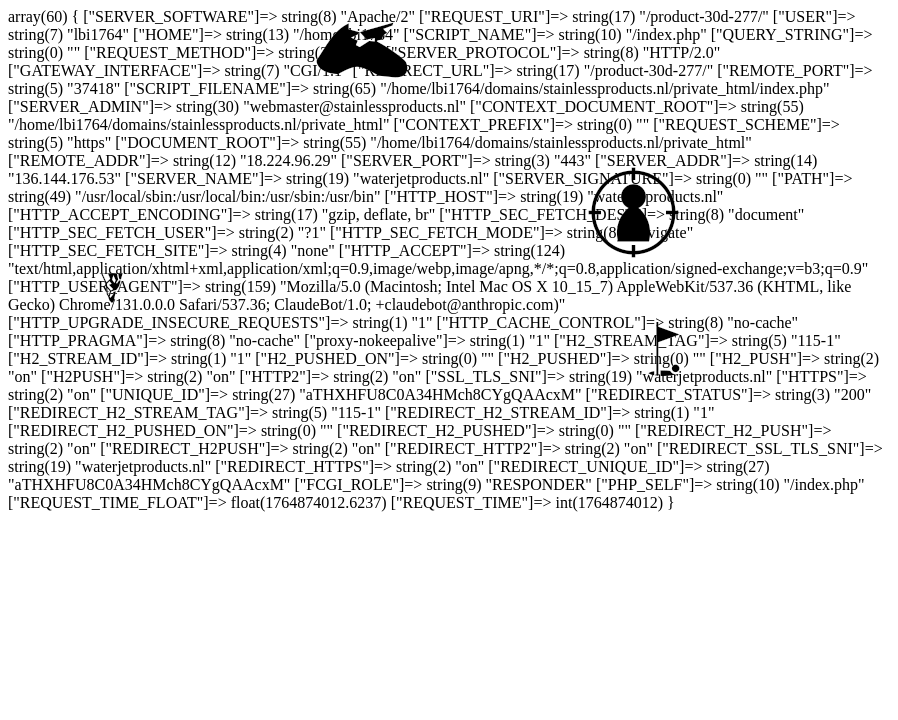 This screenshot has height=720, width=898. I want to click on access golf or mini-golf game, so click(664, 349).